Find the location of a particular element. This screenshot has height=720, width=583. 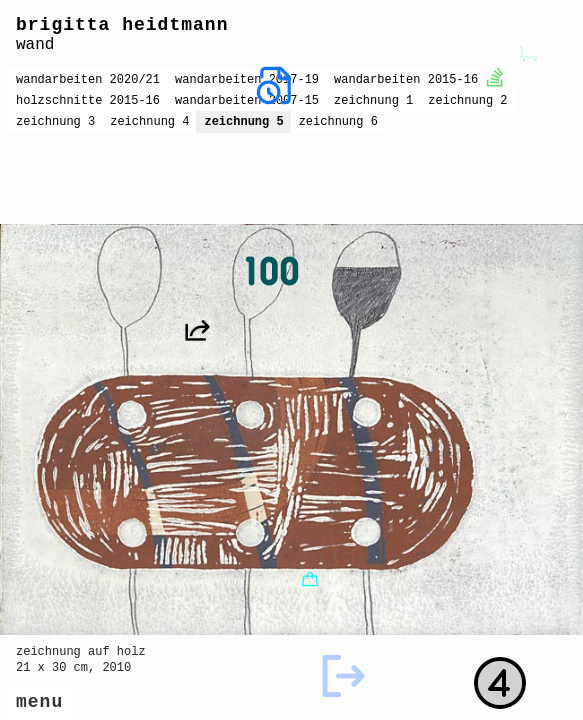

indicates step four in a multi-step process is located at coordinates (500, 683).